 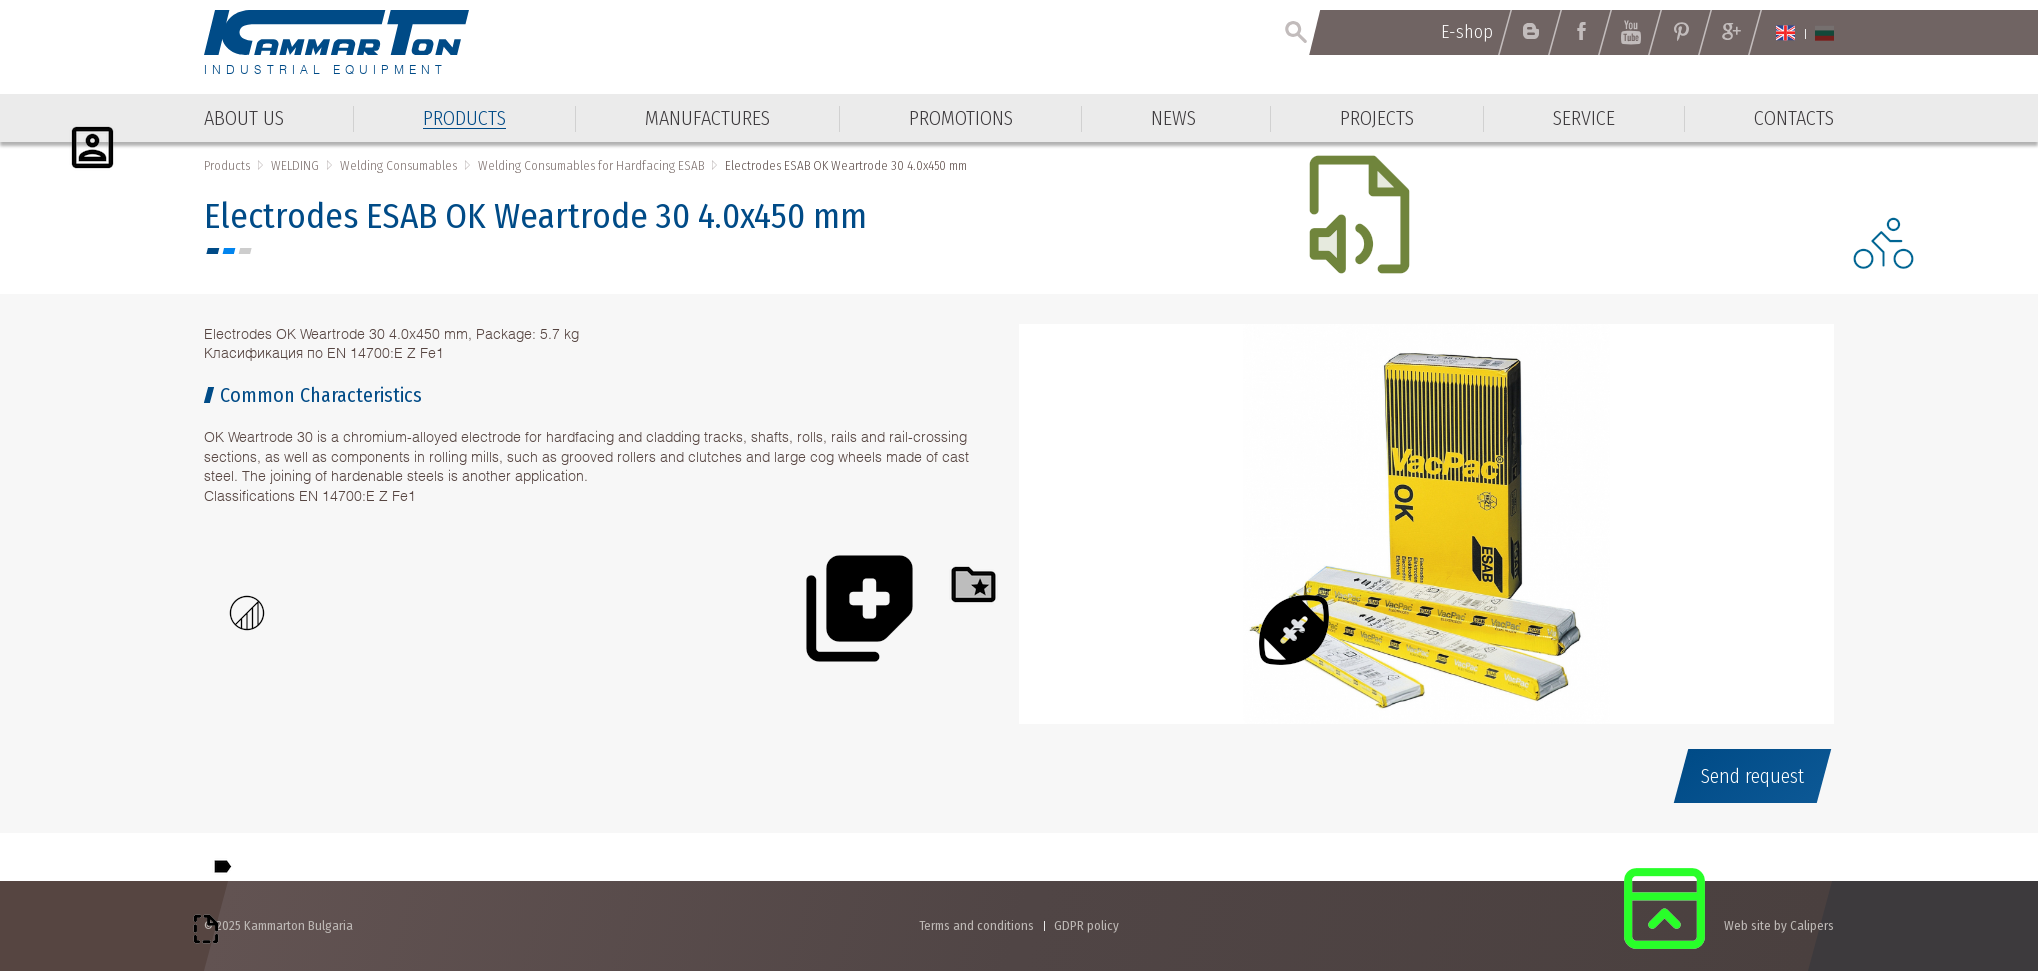 What do you see at coordinates (1359, 214) in the screenshot?
I see `open an audio file` at bounding box center [1359, 214].